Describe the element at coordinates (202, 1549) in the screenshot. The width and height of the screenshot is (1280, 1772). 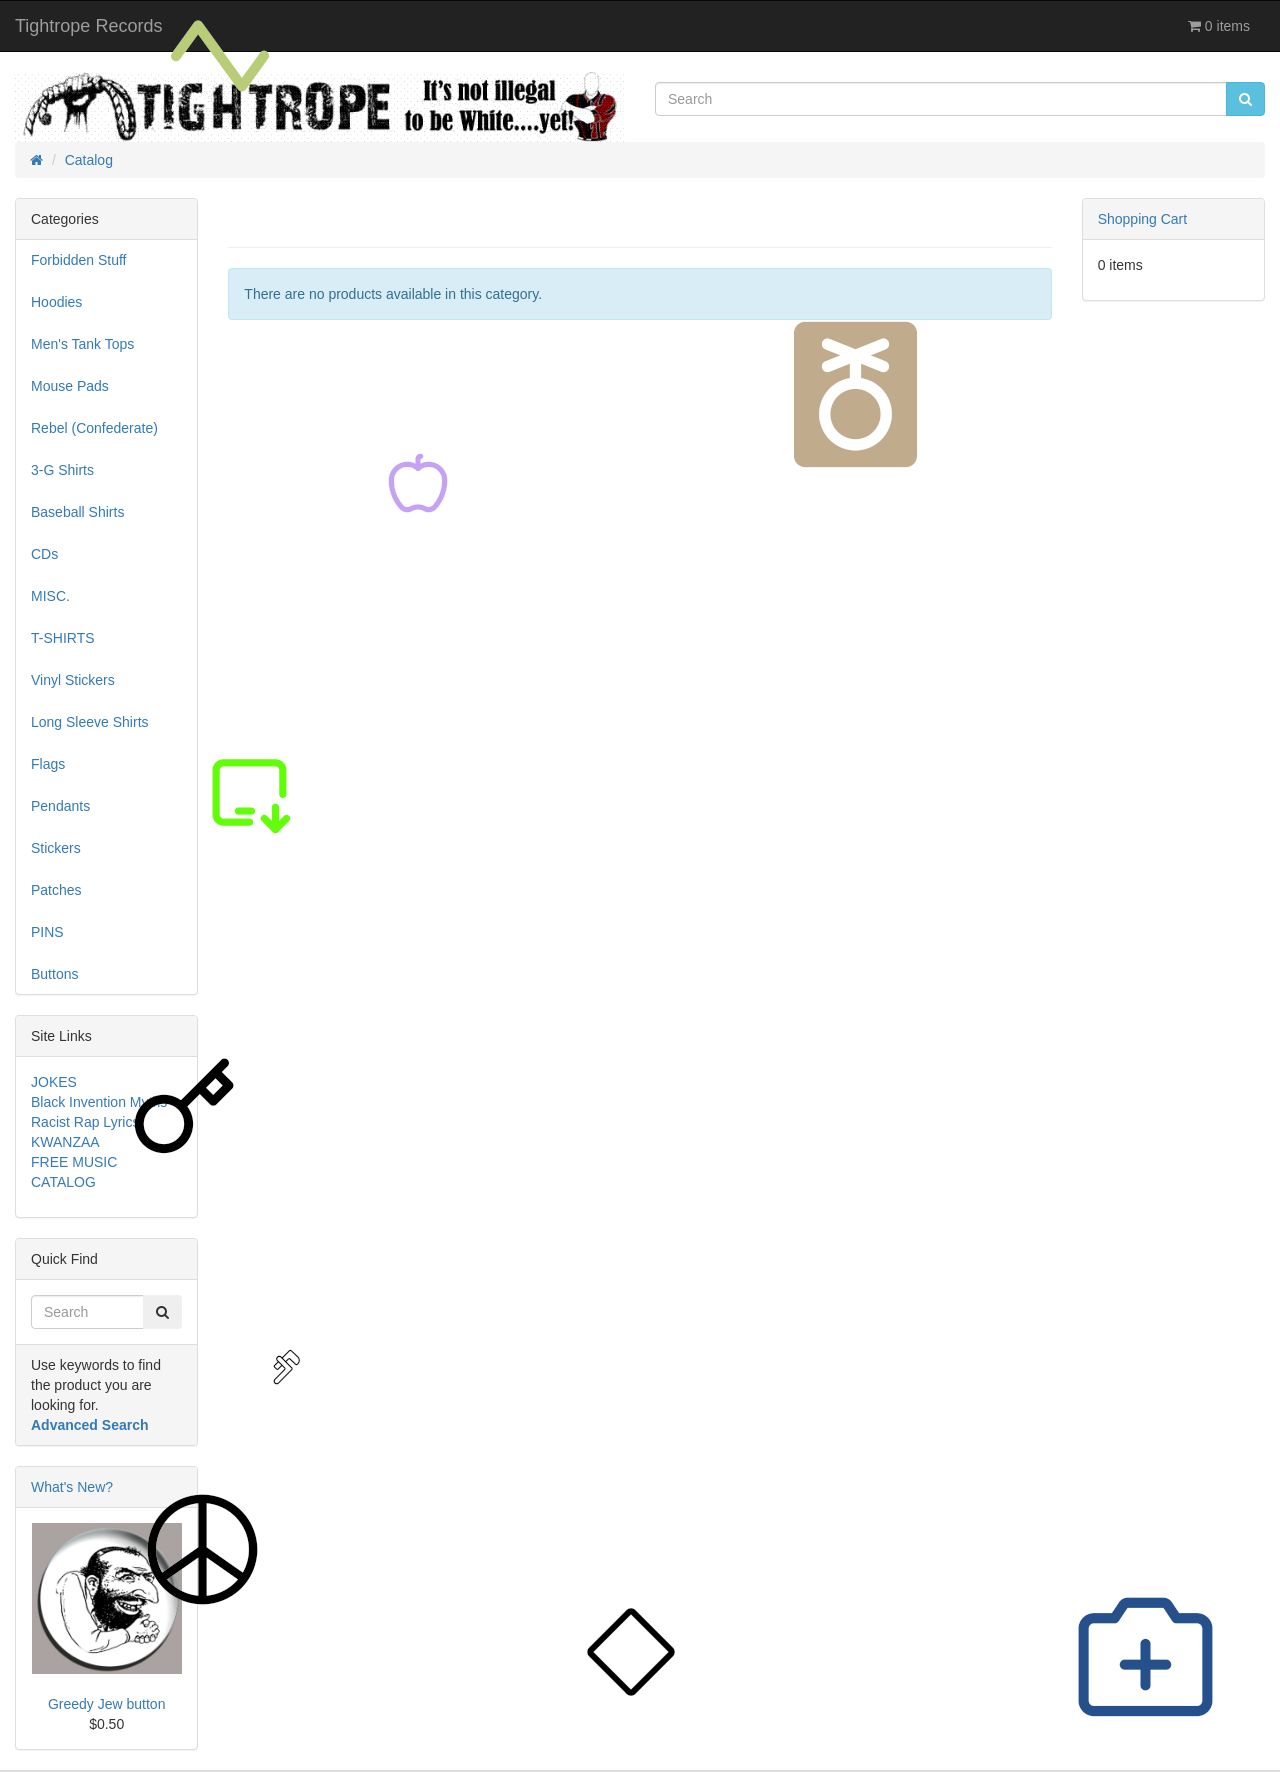
I see `indicates a peaceful or non-violent mode/setting` at that location.